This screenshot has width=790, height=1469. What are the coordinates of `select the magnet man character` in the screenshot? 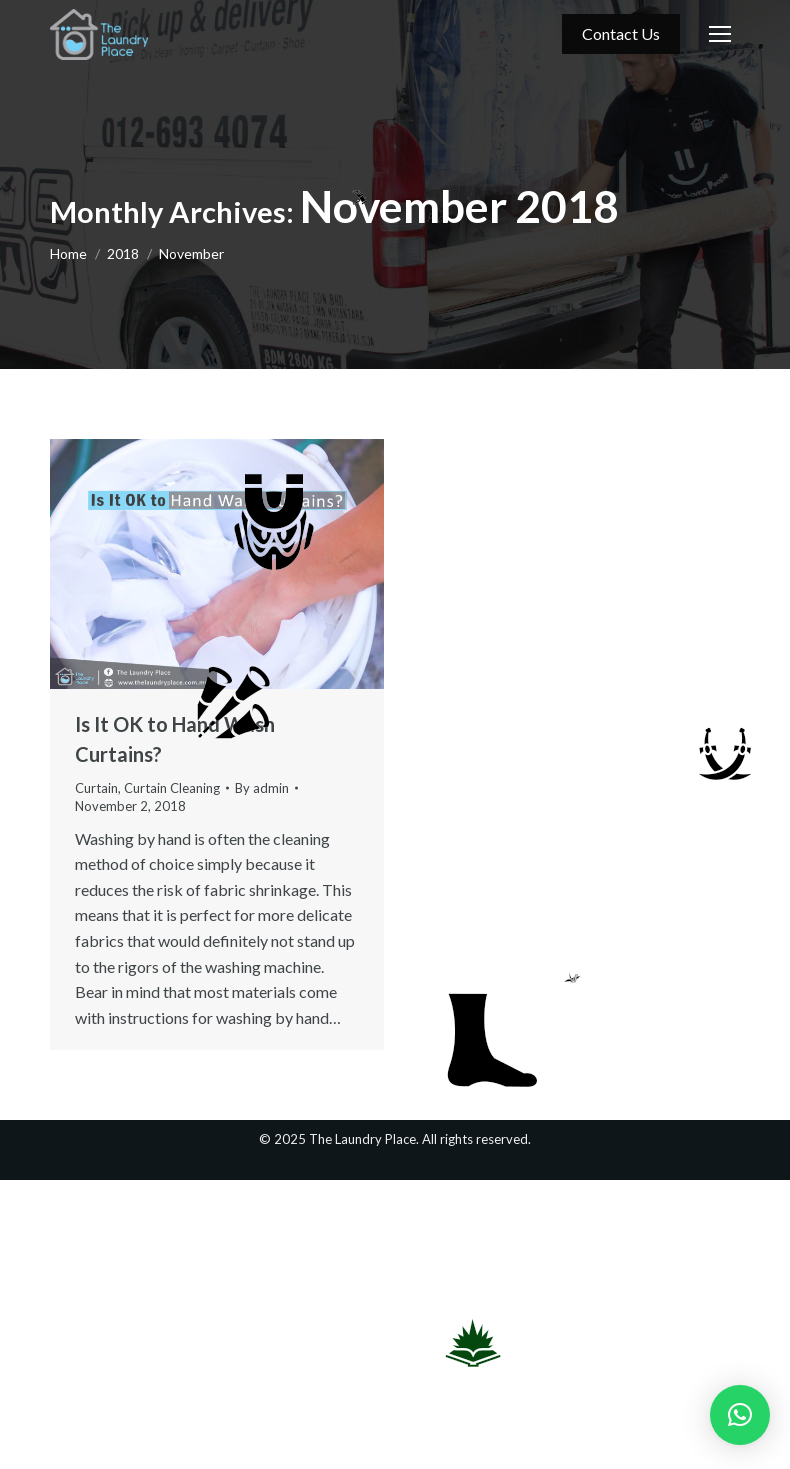 It's located at (274, 522).